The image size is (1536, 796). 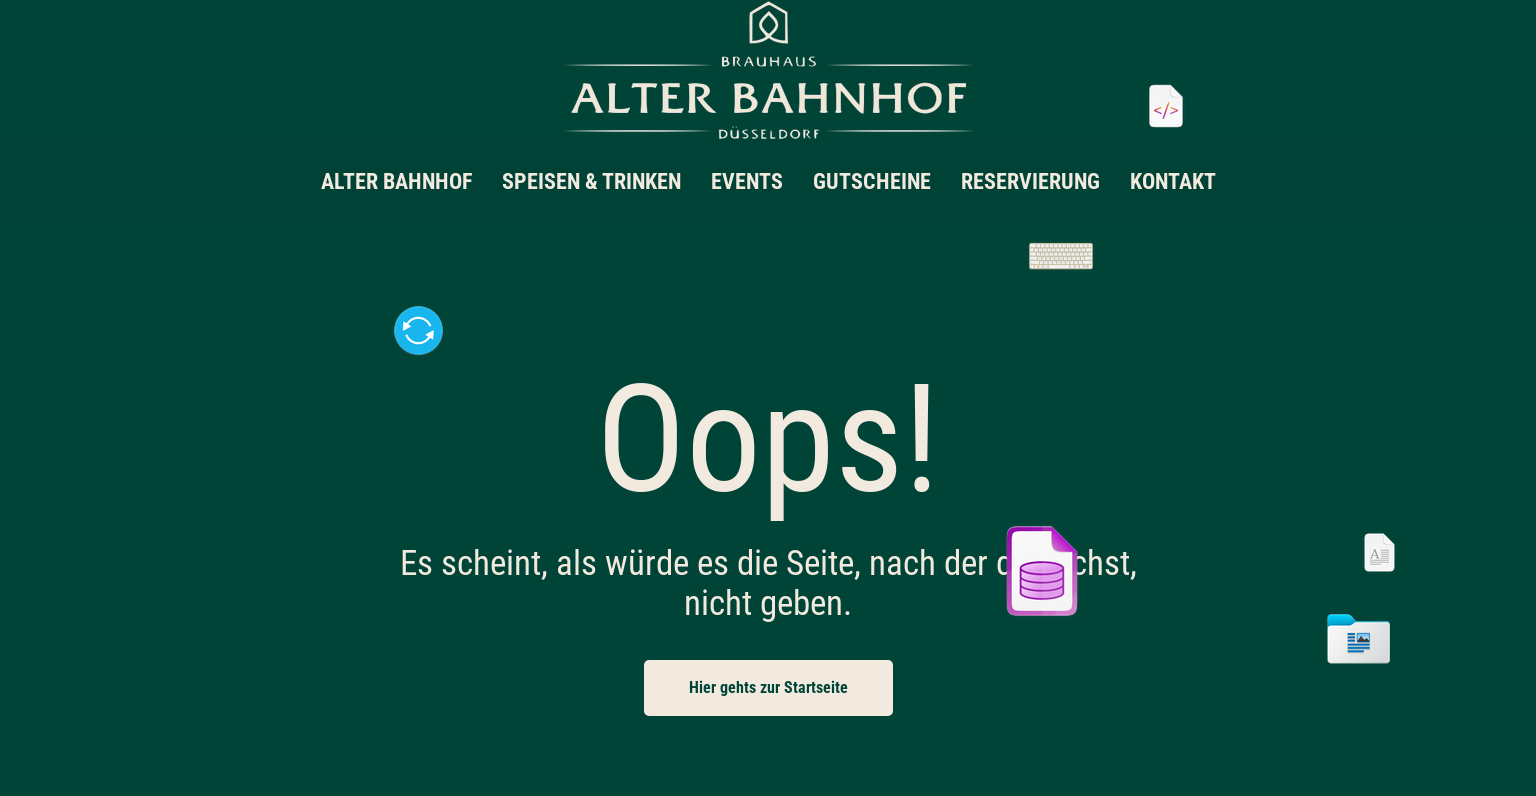 What do you see at coordinates (1166, 106) in the screenshot?
I see `a maven xml configuration file` at bounding box center [1166, 106].